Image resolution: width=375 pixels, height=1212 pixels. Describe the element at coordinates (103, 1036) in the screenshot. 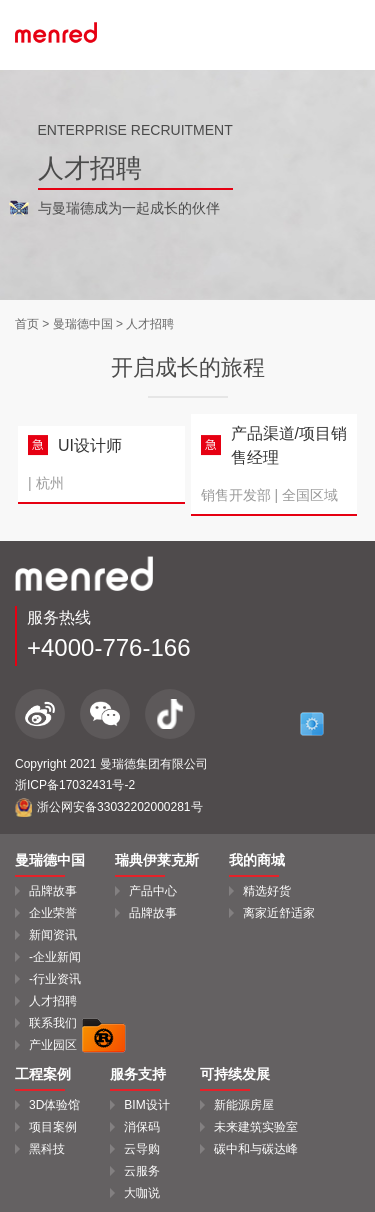

I see `open folder containing rust programming projects` at that location.